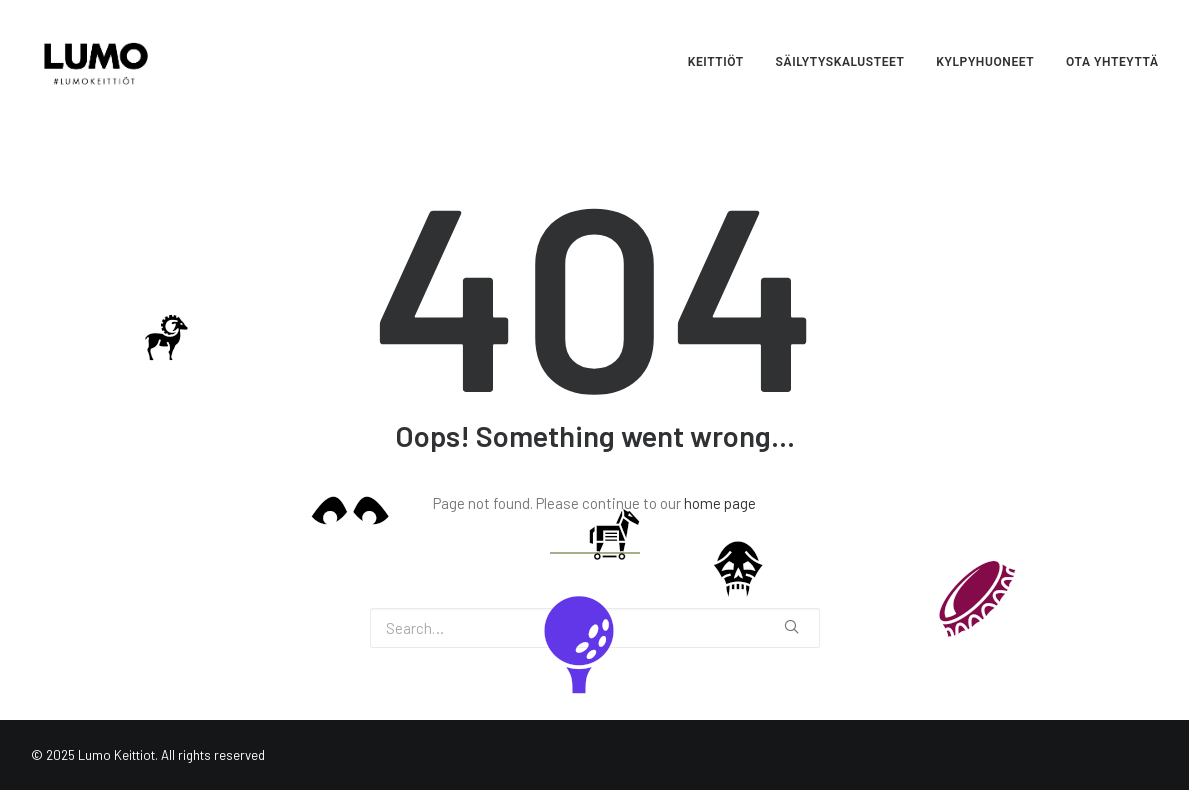 The image size is (1189, 790). I want to click on indicates a worried or anxious state, so click(349, 513).